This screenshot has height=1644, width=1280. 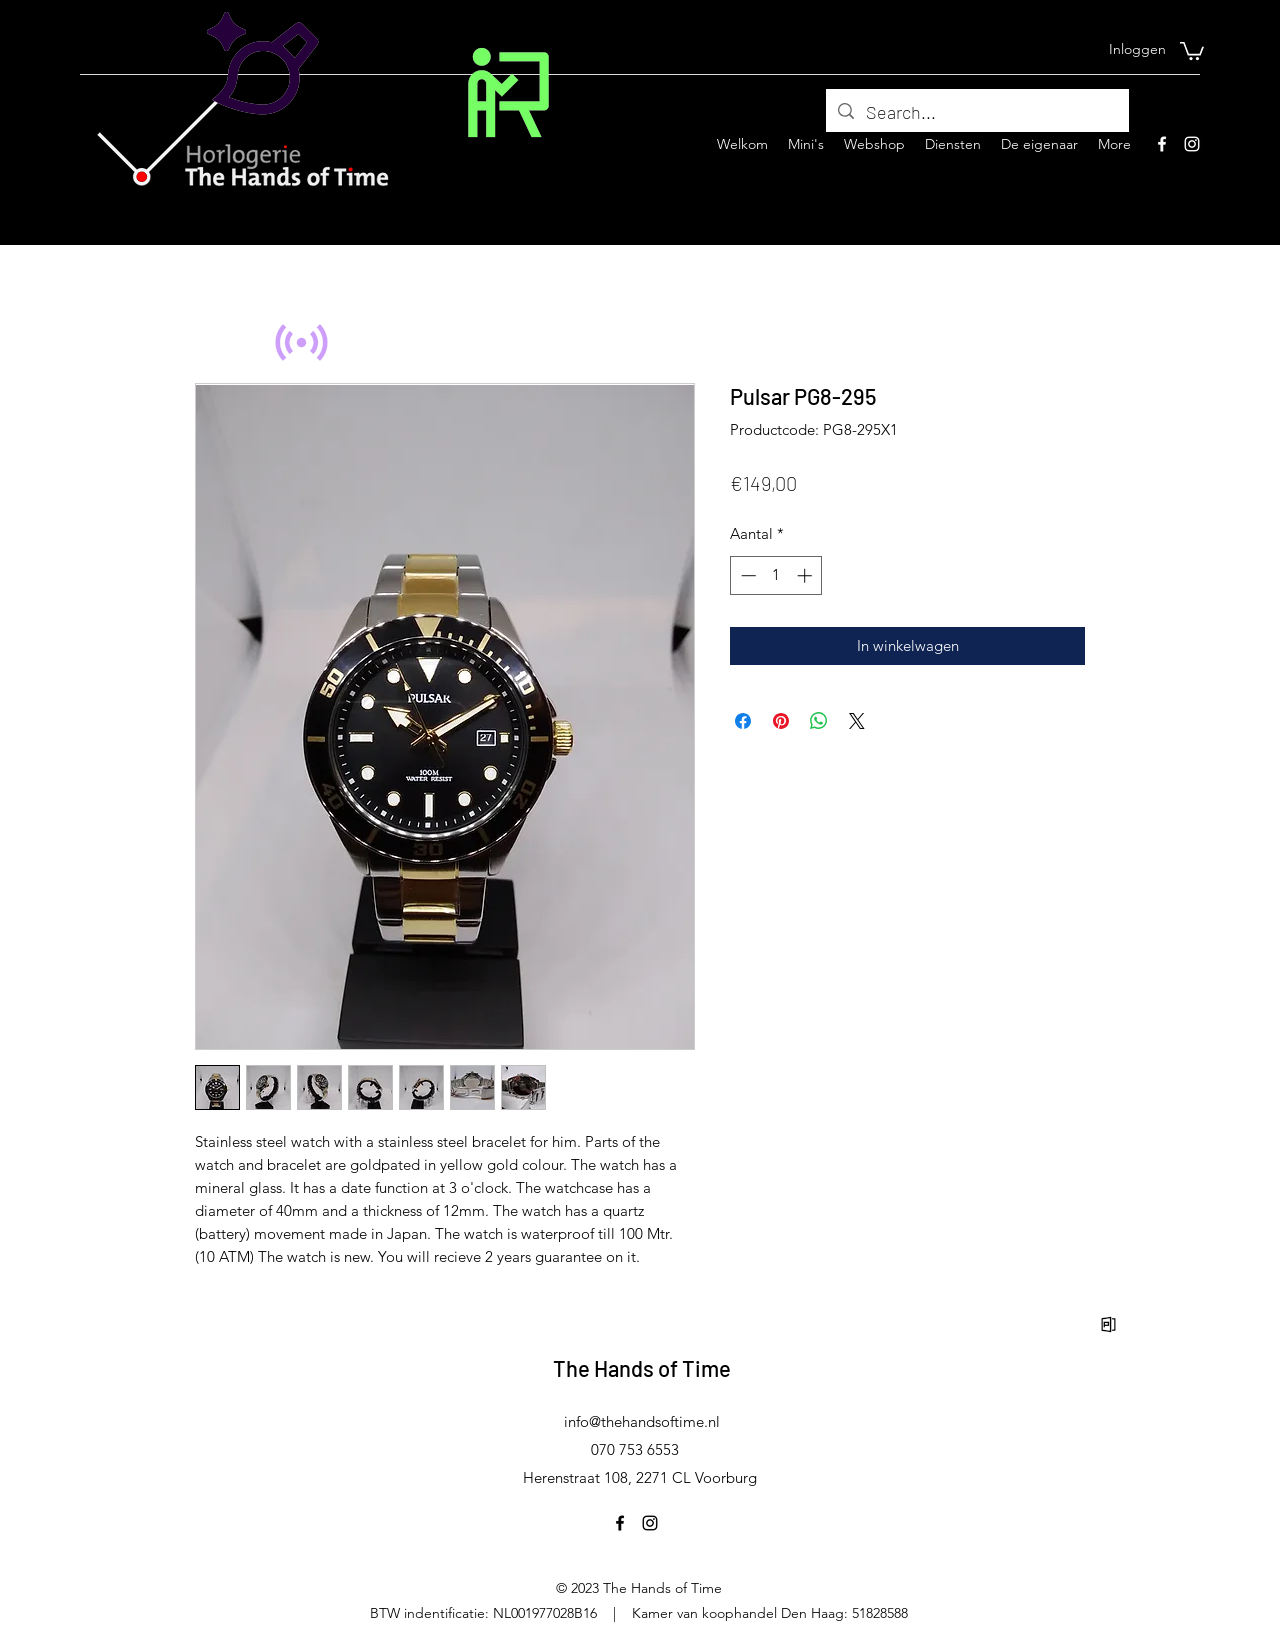 I want to click on access AI-powered brush or painting tools, so click(x=265, y=70).